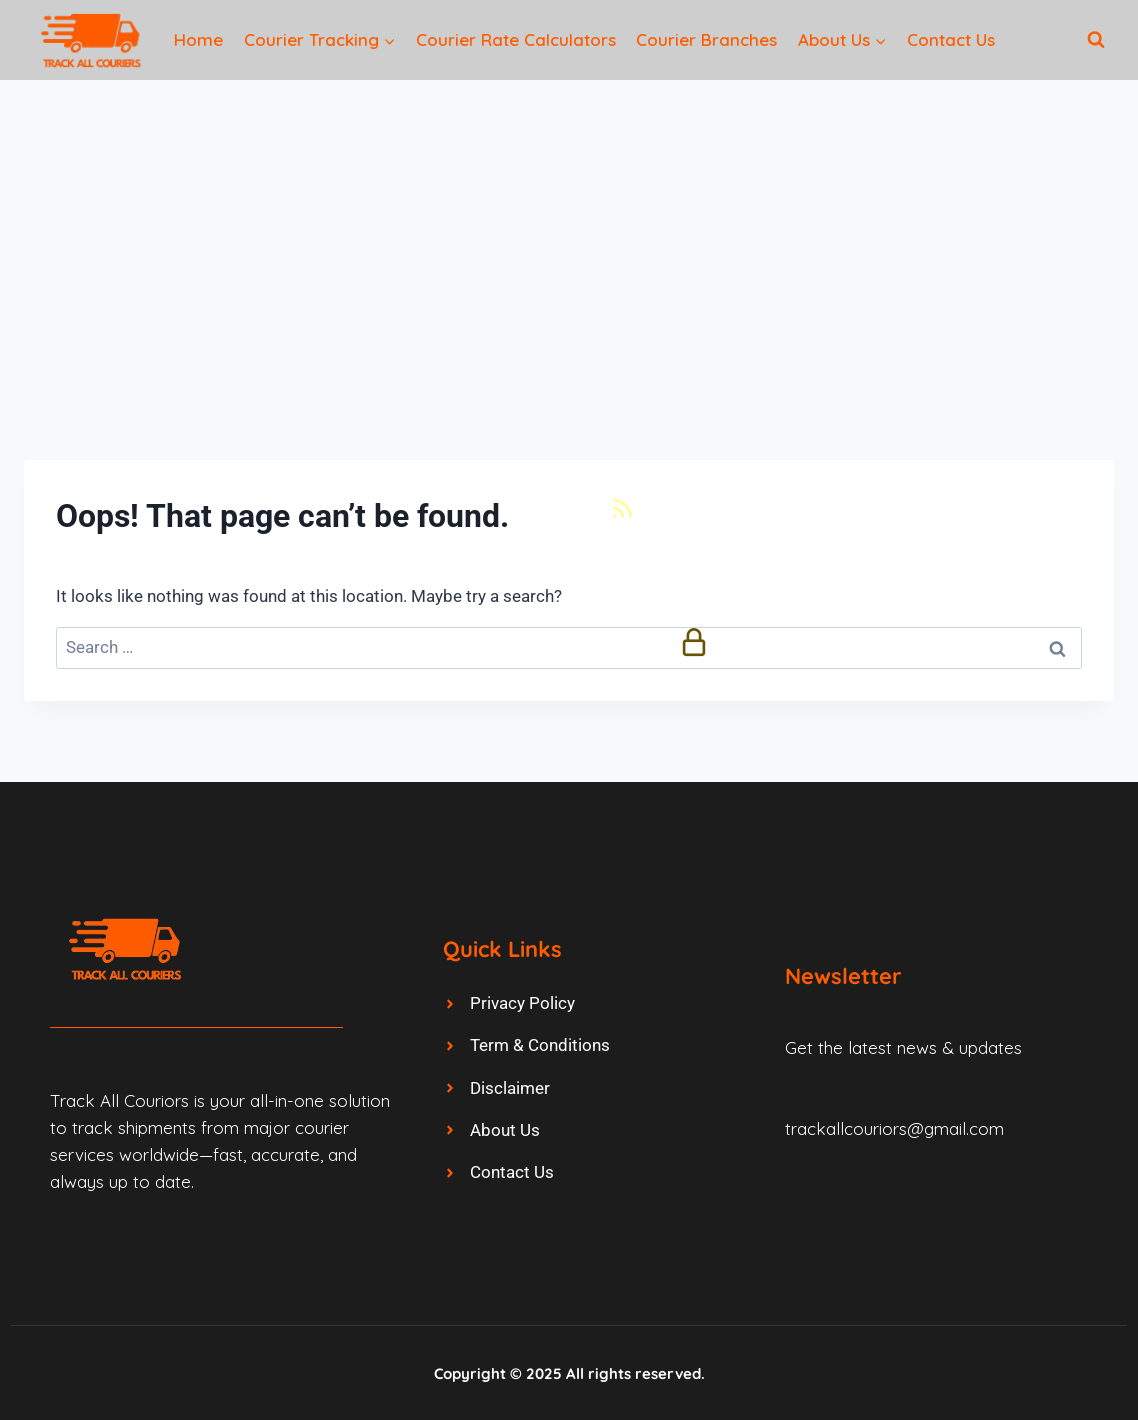  Describe the element at coordinates (694, 643) in the screenshot. I see `indicates a locked or secure item` at that location.